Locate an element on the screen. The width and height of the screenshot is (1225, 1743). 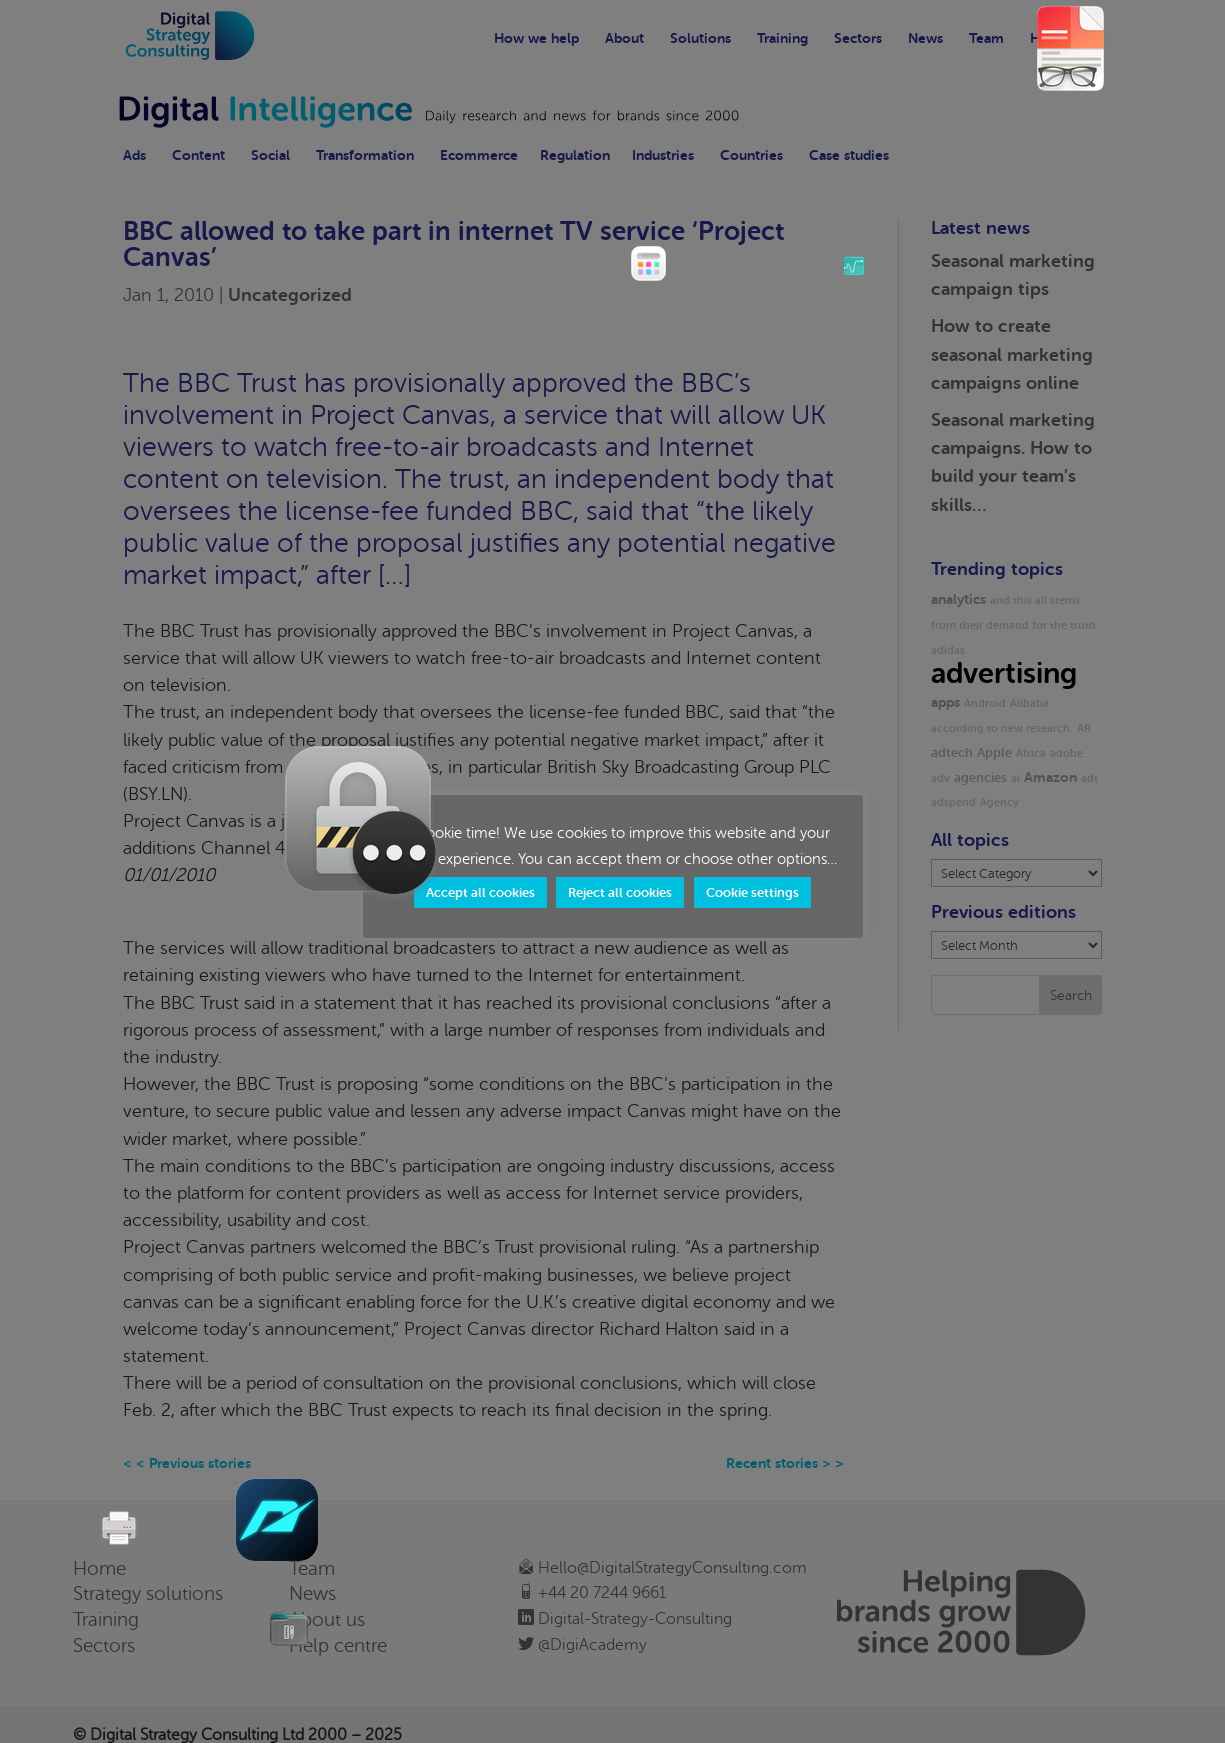
launch need for speed carbon game is located at coordinates (277, 1520).